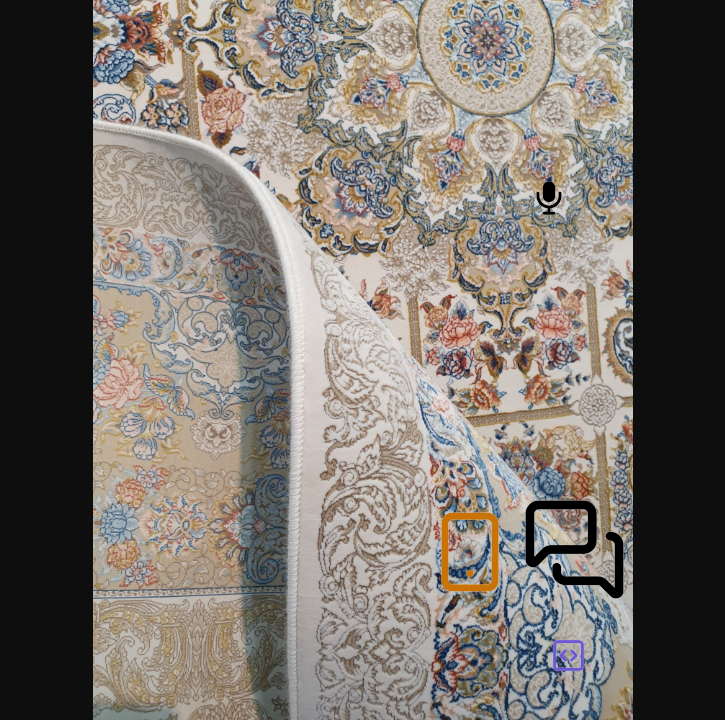 This screenshot has width=725, height=720. What do you see at coordinates (549, 198) in the screenshot?
I see `tap to start voice recording` at bounding box center [549, 198].